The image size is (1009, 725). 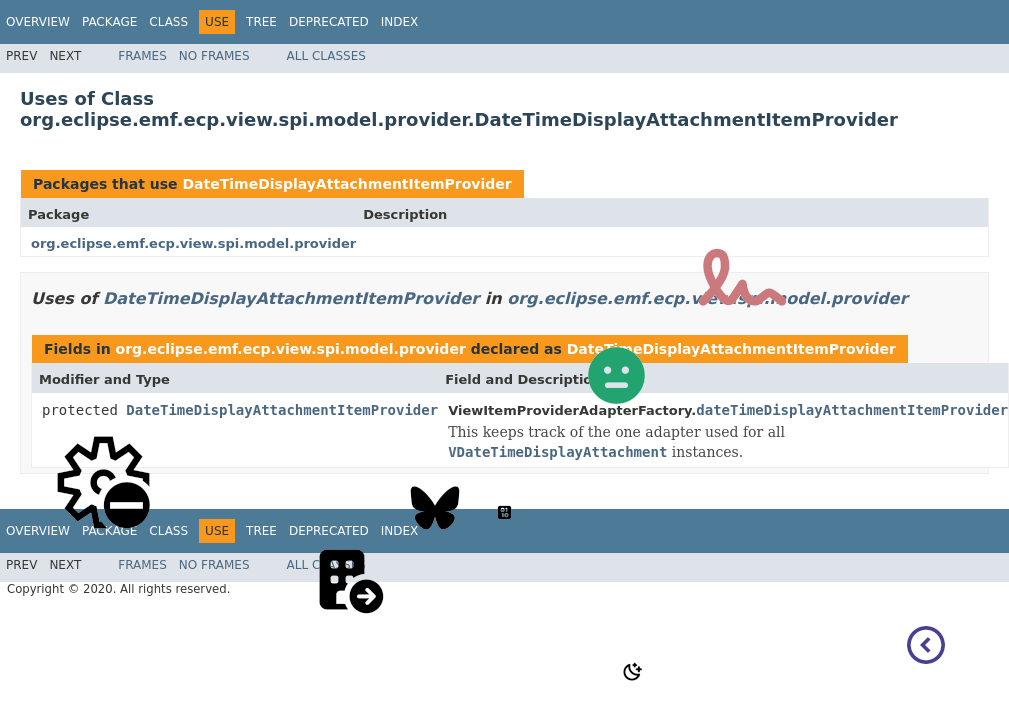 I want to click on open Bluesky app, so click(x=435, y=508).